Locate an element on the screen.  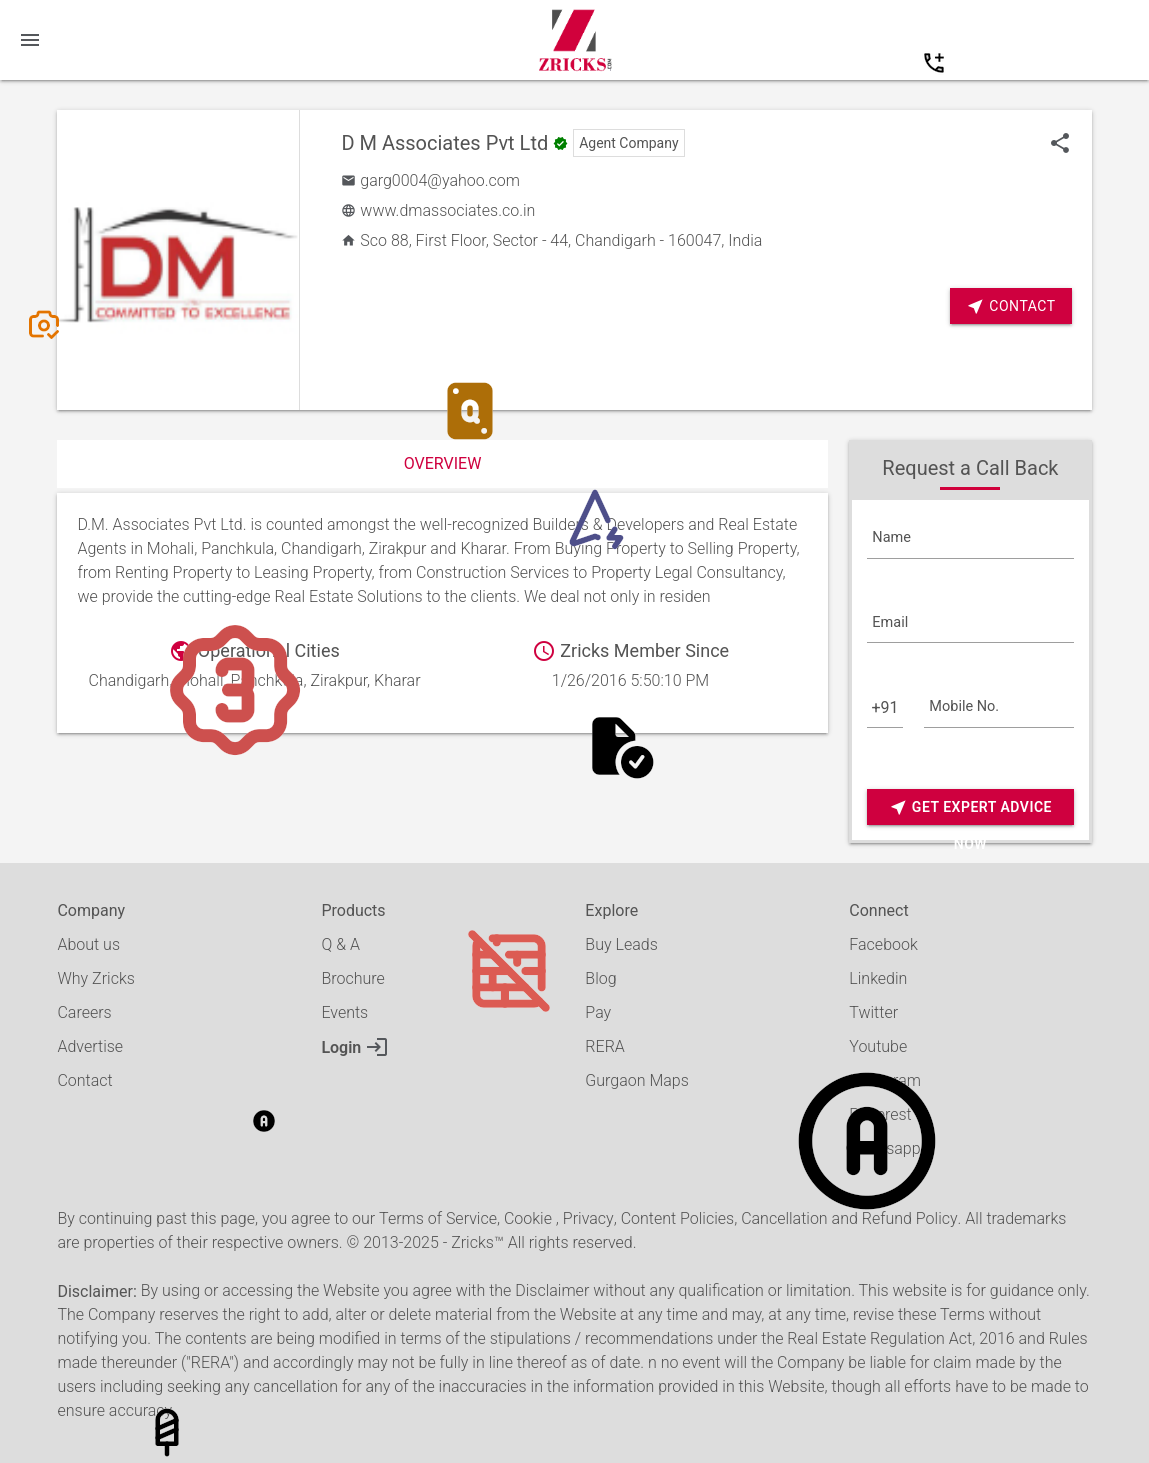
browse desserts or frozen treats is located at coordinates (167, 1432).